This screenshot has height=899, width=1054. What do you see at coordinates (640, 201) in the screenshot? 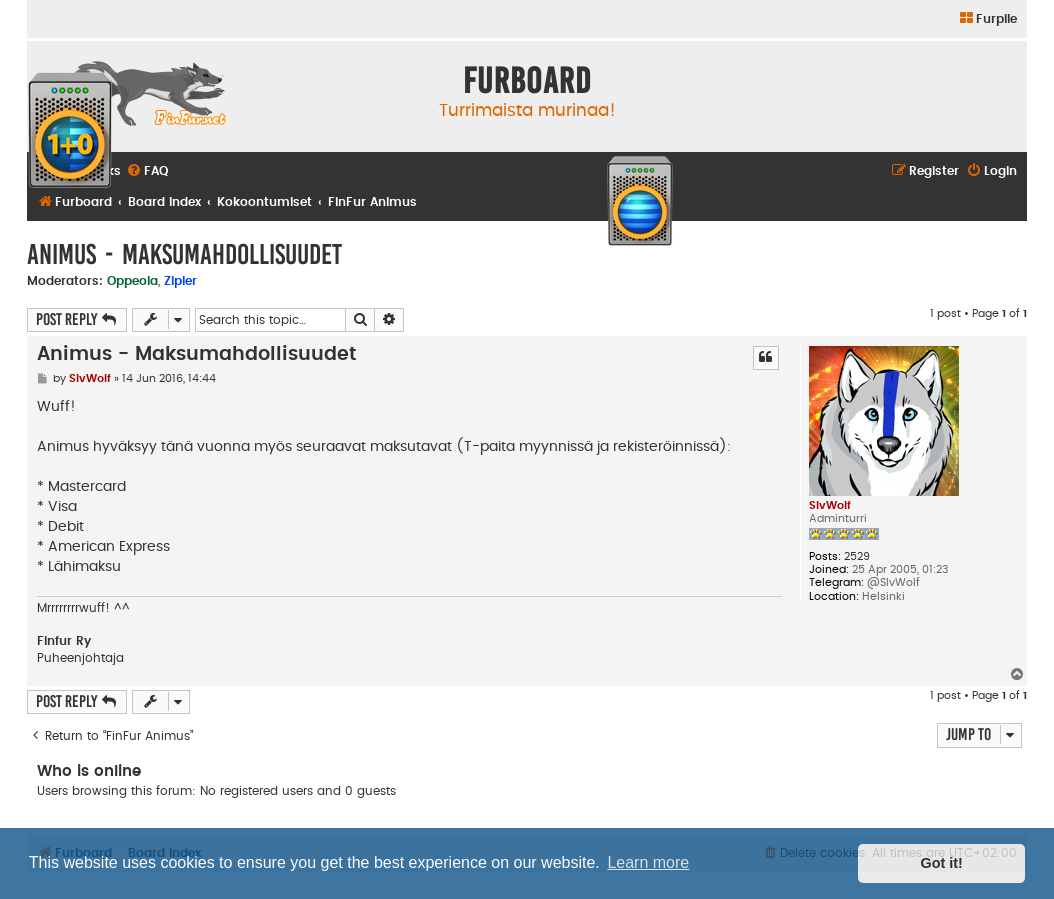
I see `access RAID 0 storage configuration` at bounding box center [640, 201].